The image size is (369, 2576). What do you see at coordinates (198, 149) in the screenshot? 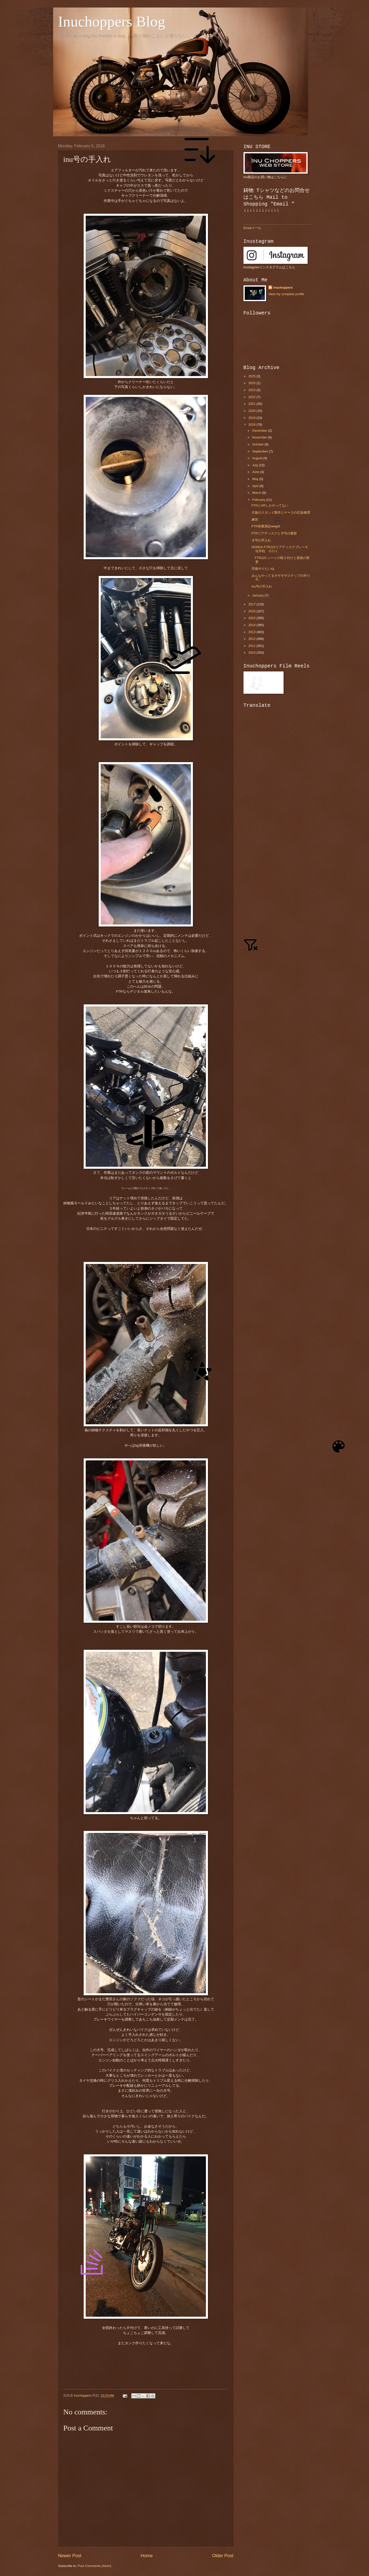
I see `sort items in ascending order` at bounding box center [198, 149].